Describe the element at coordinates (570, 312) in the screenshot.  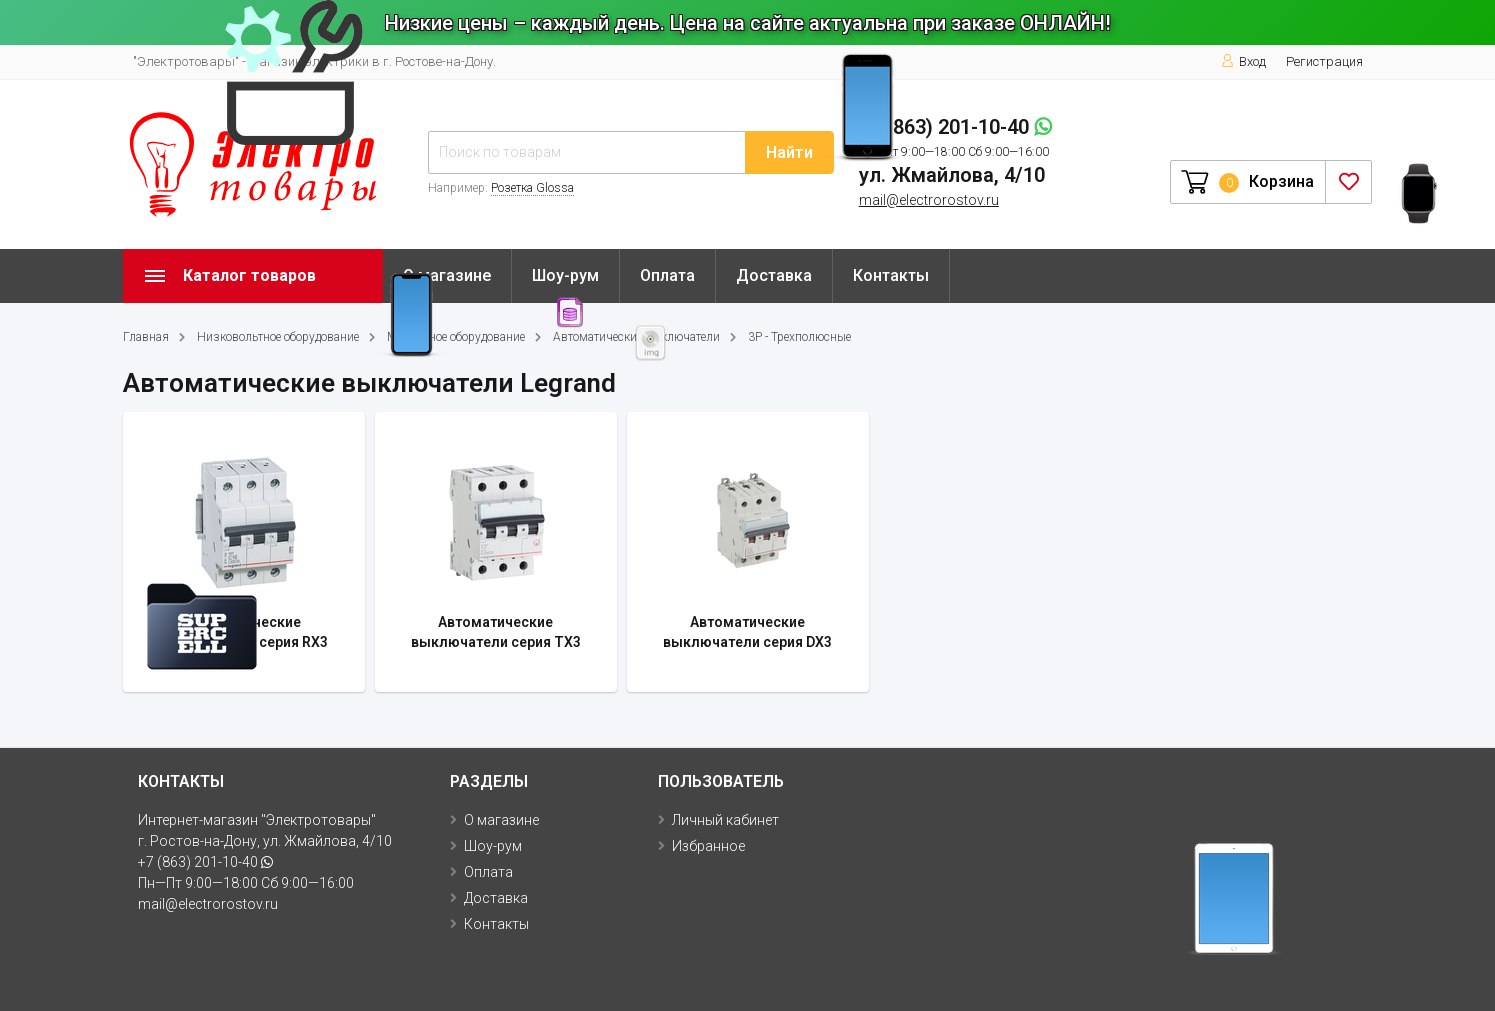
I see `a libreoffice base database file` at that location.